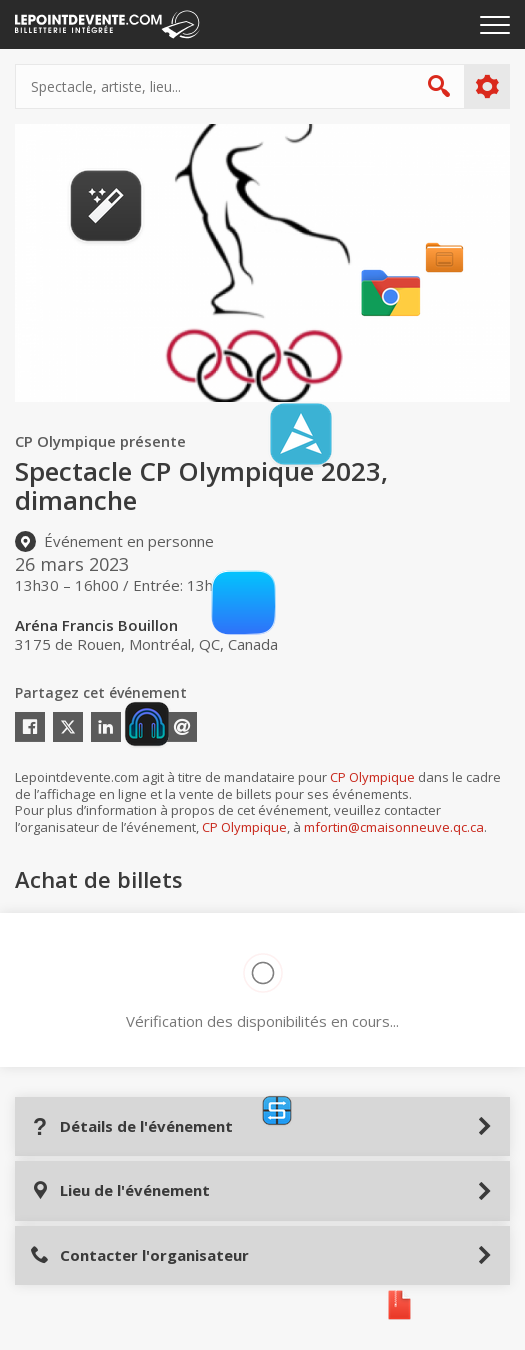 The width and height of the screenshot is (525, 1350). I want to click on access visual effects and animation settings, so click(106, 207).